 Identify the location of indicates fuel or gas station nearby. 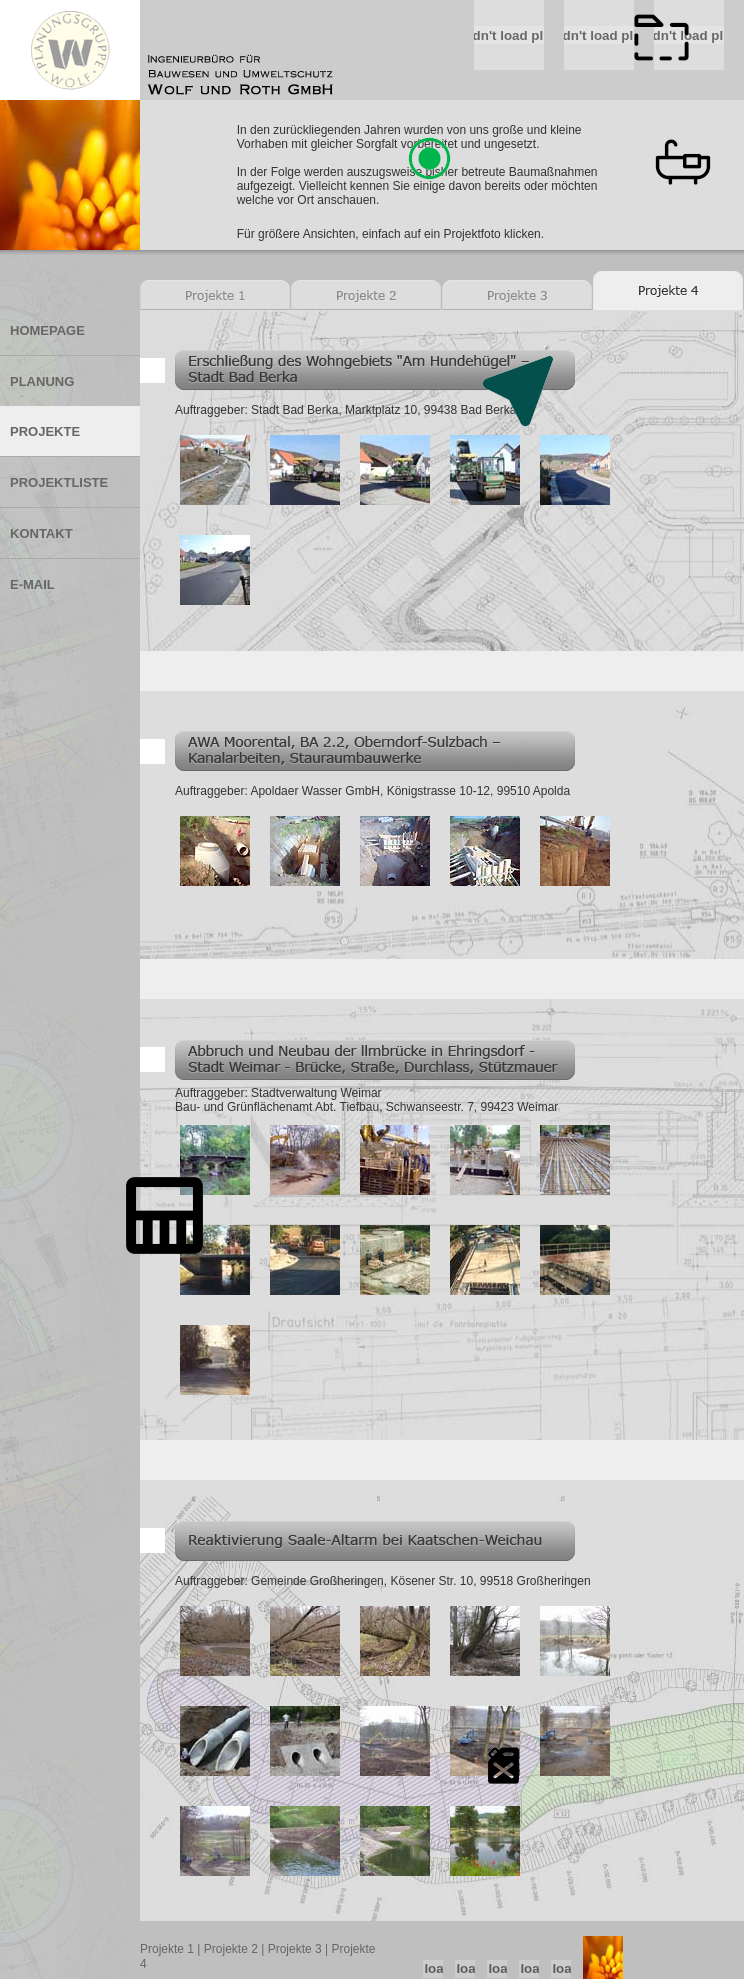
(503, 1765).